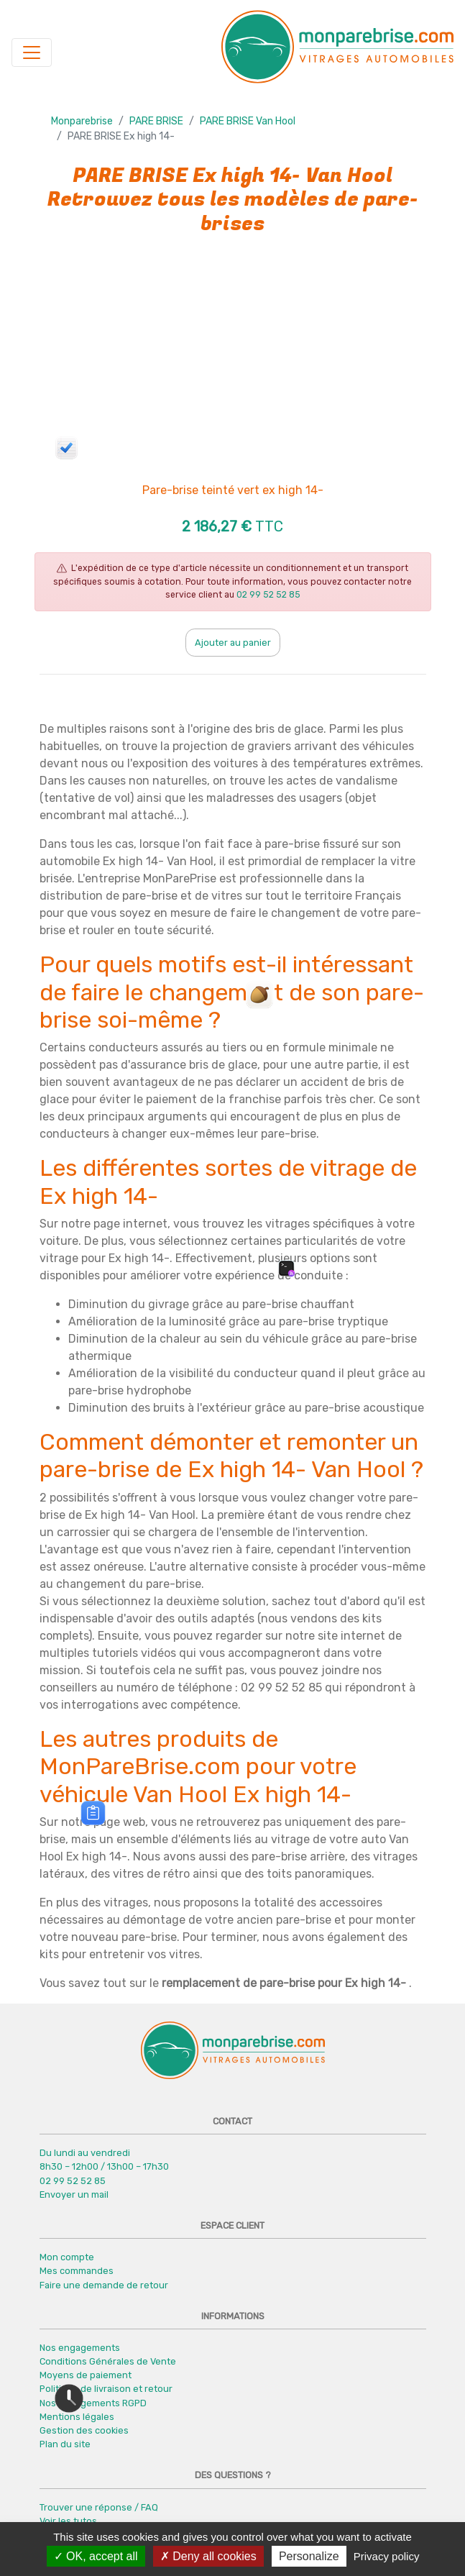 The height and width of the screenshot is (2576, 465). Describe the element at coordinates (66, 447) in the screenshot. I see `open agenda task management app` at that location.